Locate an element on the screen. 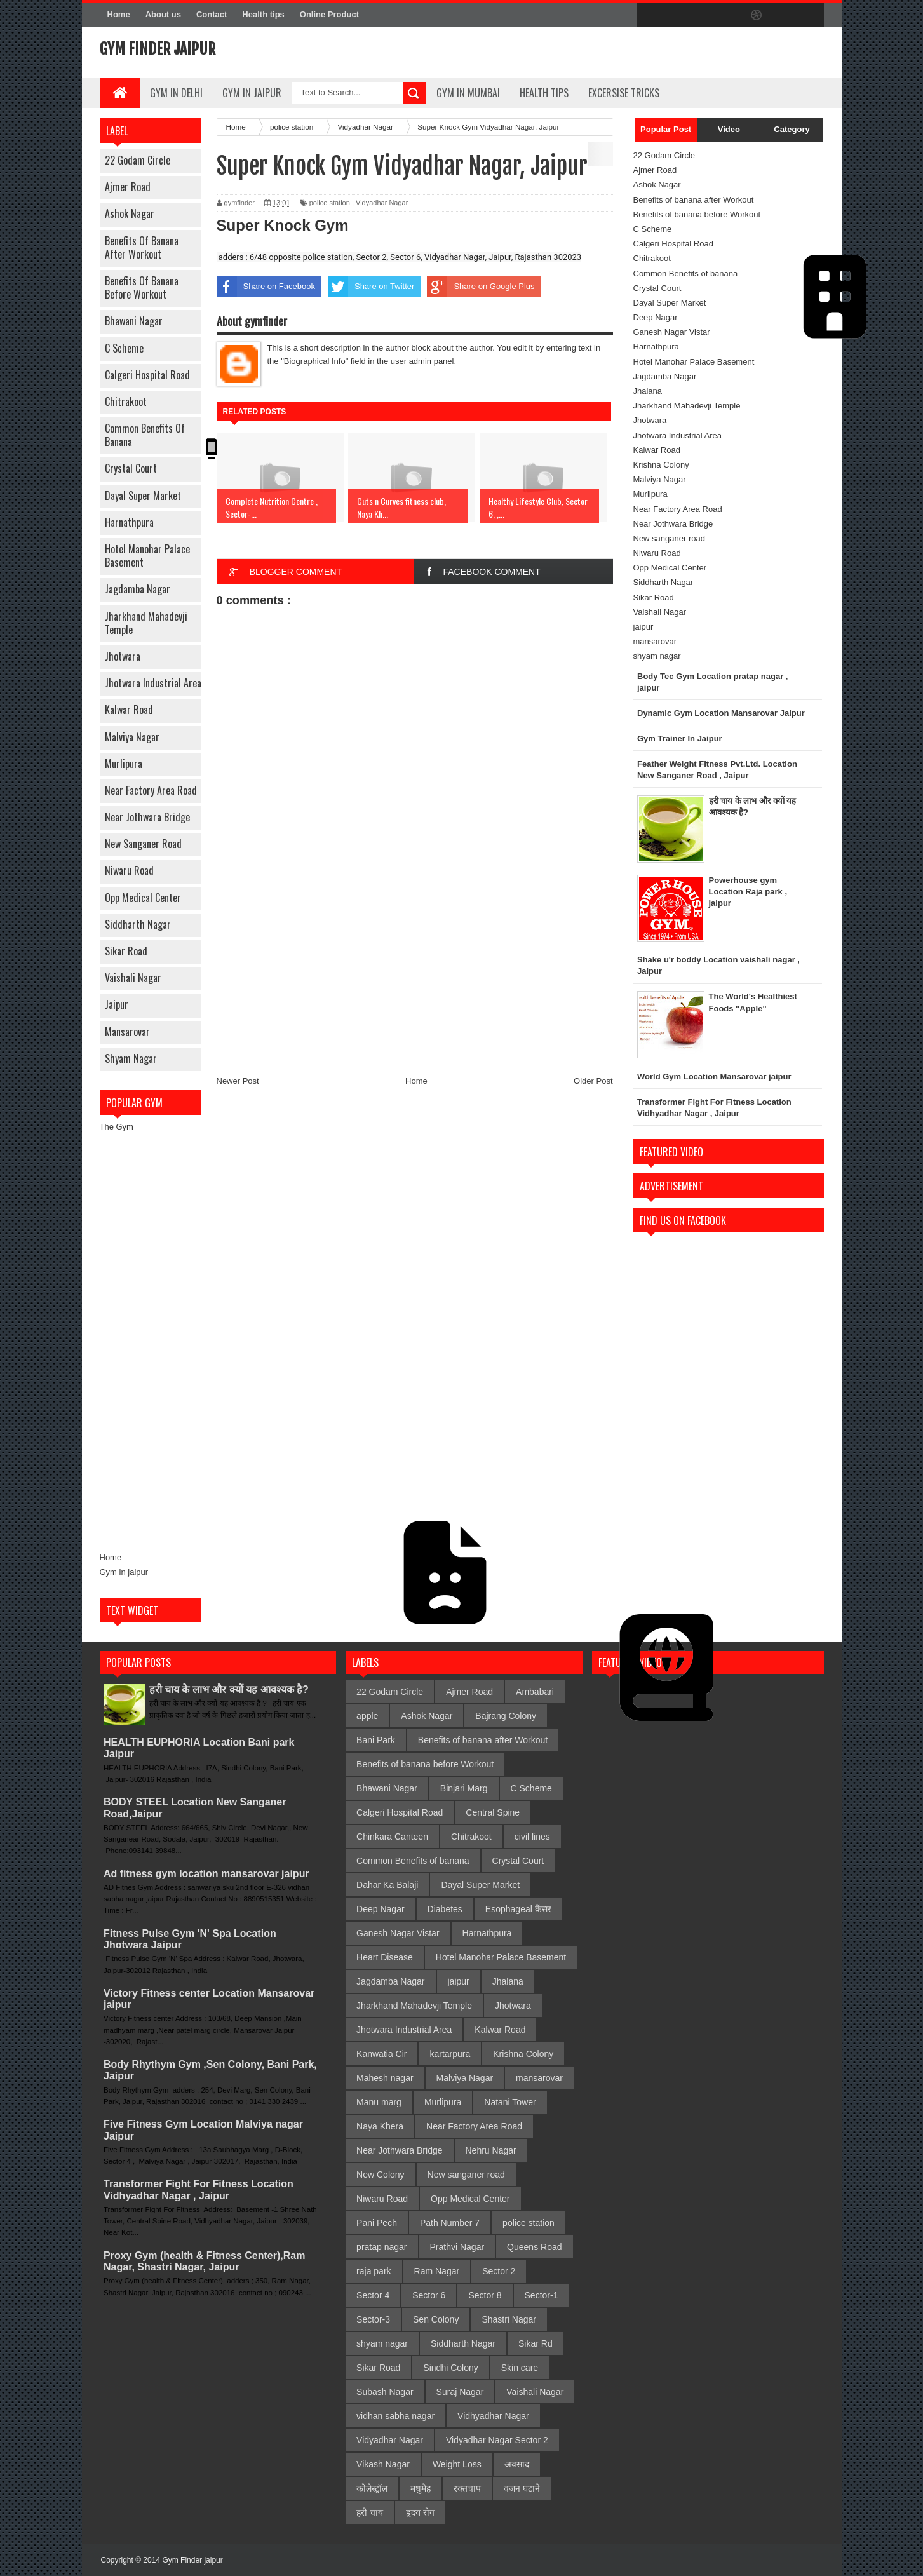 The width and height of the screenshot is (923, 2576). view company or organization profile is located at coordinates (835, 297).